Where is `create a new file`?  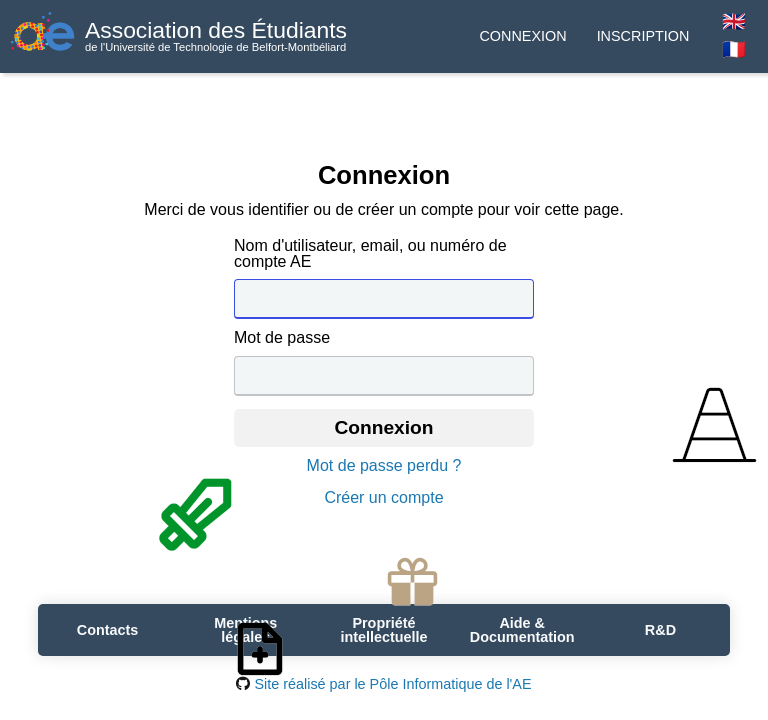
create a new file is located at coordinates (260, 649).